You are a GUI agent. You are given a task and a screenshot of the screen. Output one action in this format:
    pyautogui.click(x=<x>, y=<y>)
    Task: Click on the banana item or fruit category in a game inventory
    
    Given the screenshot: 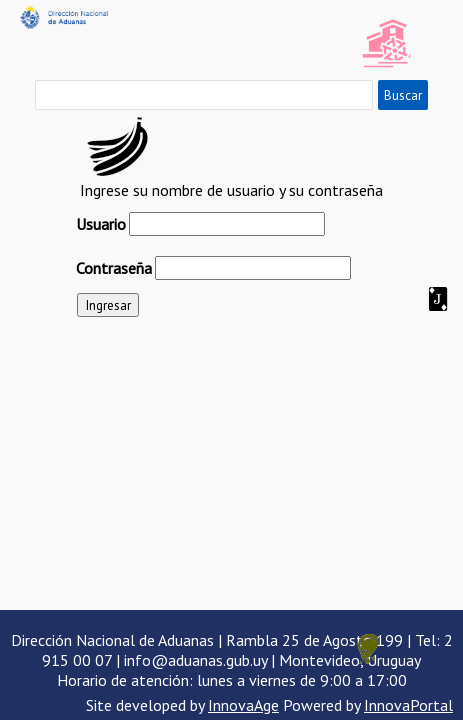 What is the action you would take?
    pyautogui.click(x=117, y=146)
    